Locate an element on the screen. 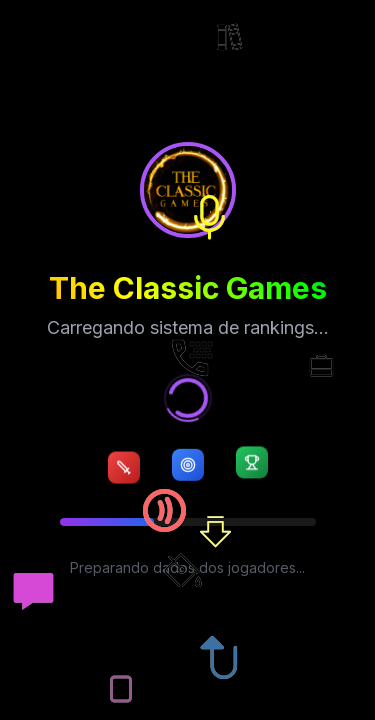 The image size is (375, 720). undo or go back to previous state is located at coordinates (220, 657).